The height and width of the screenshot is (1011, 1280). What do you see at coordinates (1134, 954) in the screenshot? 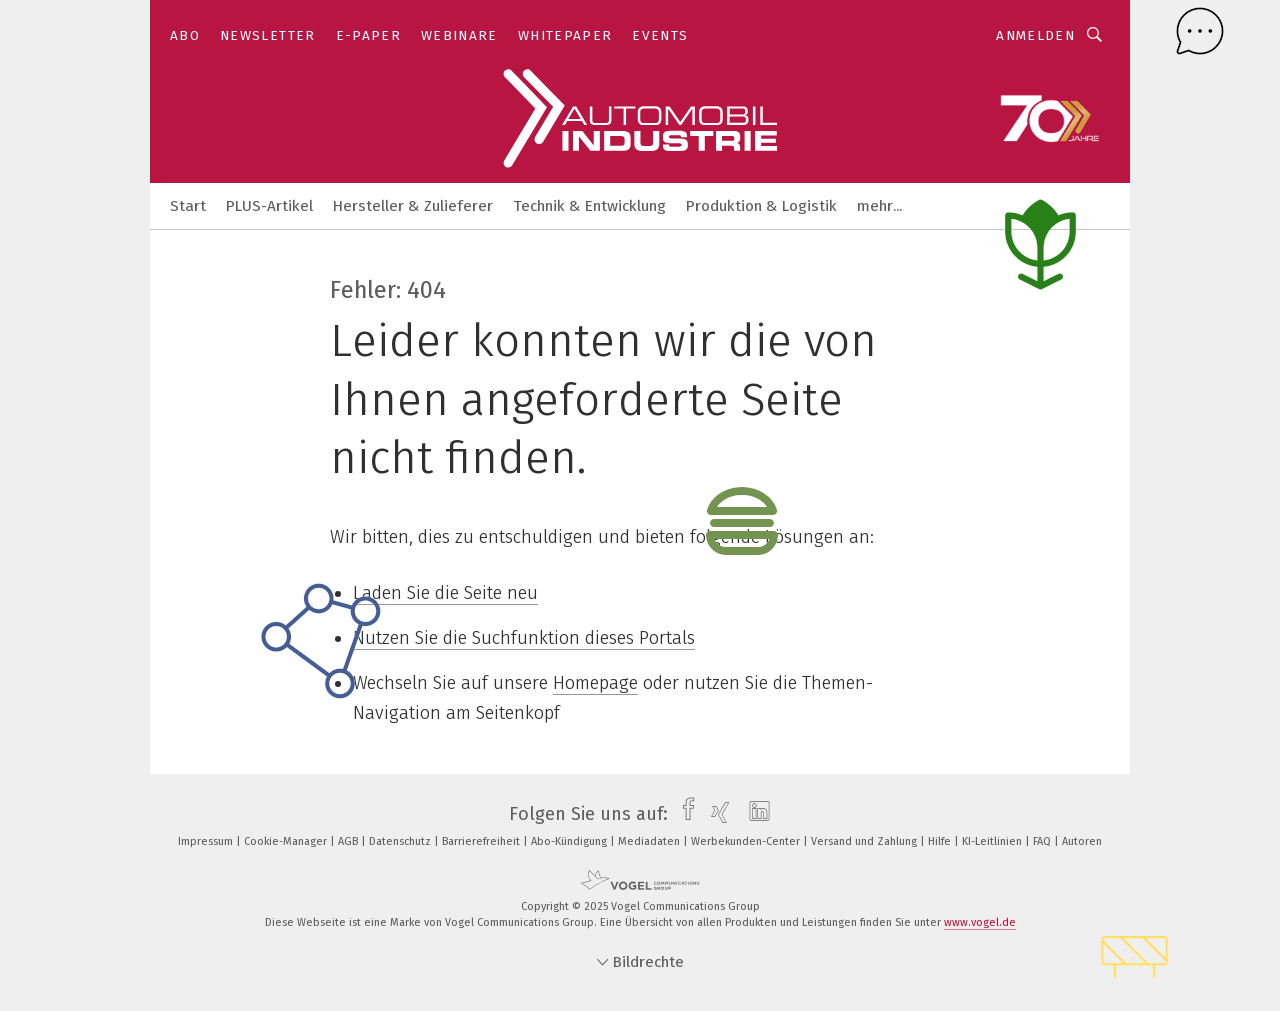
I see `indicates a blocked or restricted area` at bounding box center [1134, 954].